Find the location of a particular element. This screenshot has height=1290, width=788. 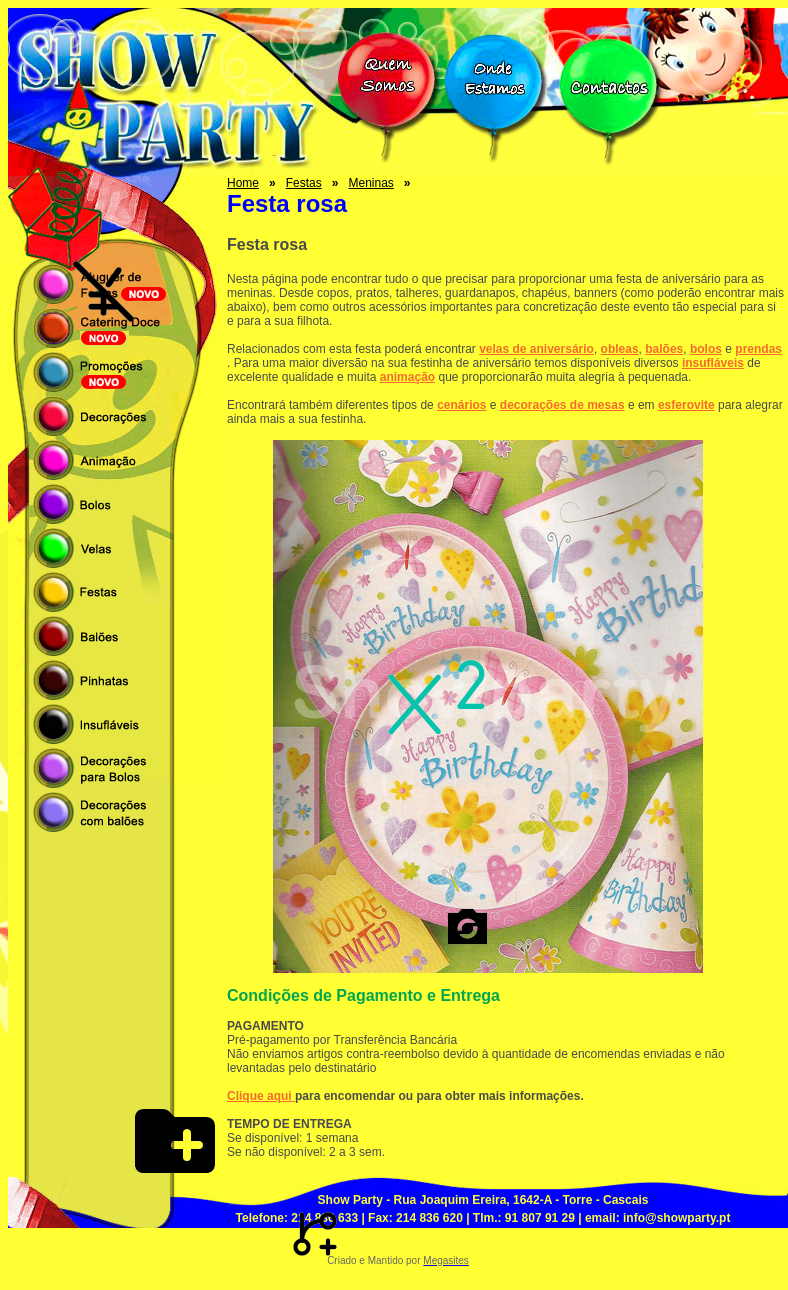

create a new folder is located at coordinates (175, 1141).